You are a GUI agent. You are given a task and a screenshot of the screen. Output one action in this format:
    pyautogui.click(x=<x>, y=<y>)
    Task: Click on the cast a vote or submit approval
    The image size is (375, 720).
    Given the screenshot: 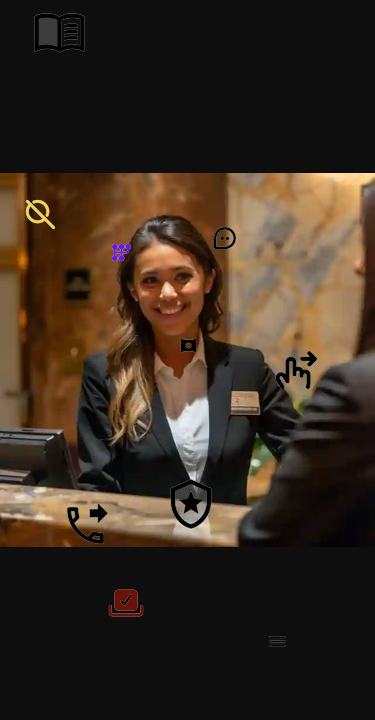 What is the action you would take?
    pyautogui.click(x=126, y=603)
    